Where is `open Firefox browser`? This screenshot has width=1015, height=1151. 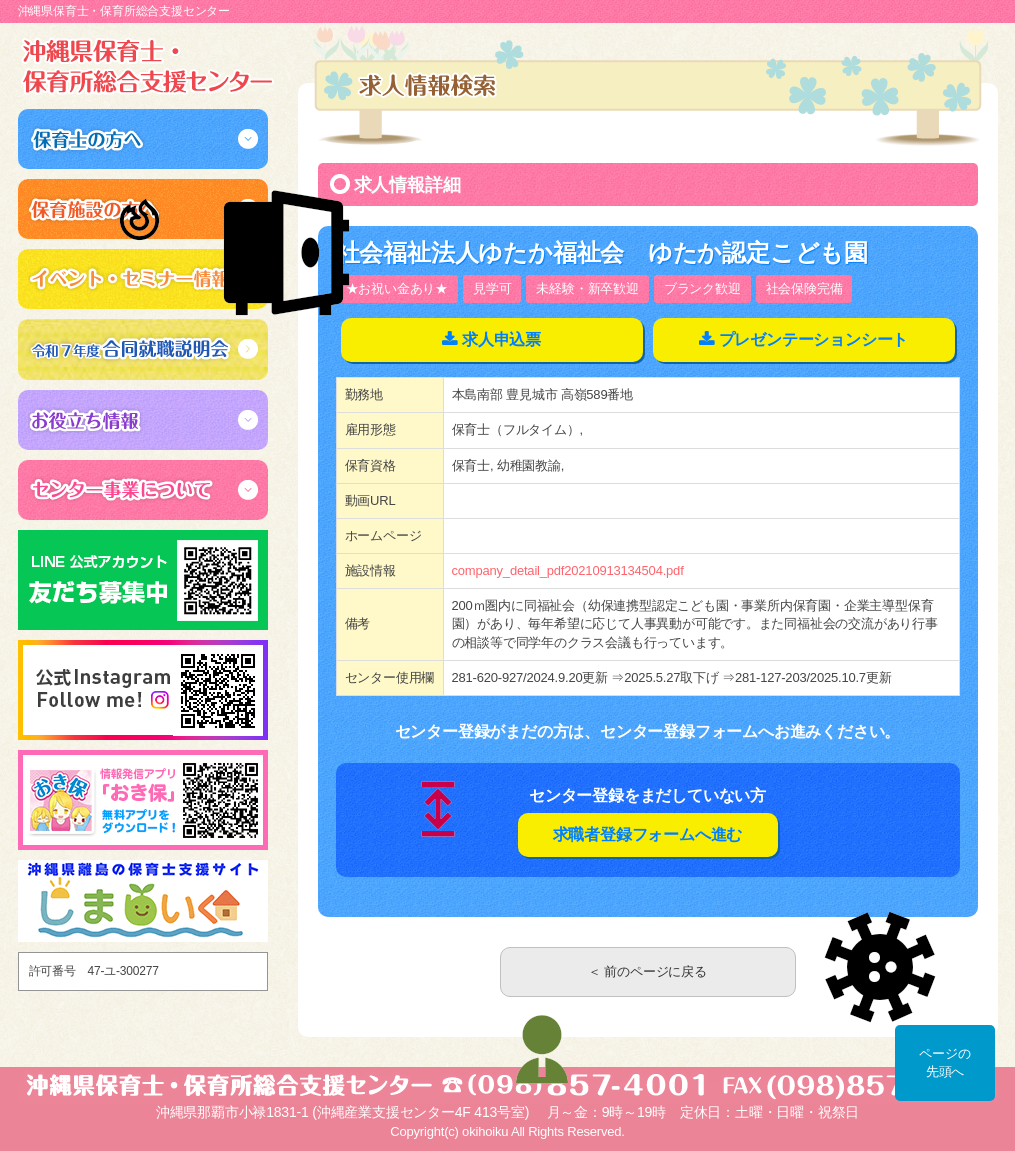
open Firefox browser is located at coordinates (139, 220).